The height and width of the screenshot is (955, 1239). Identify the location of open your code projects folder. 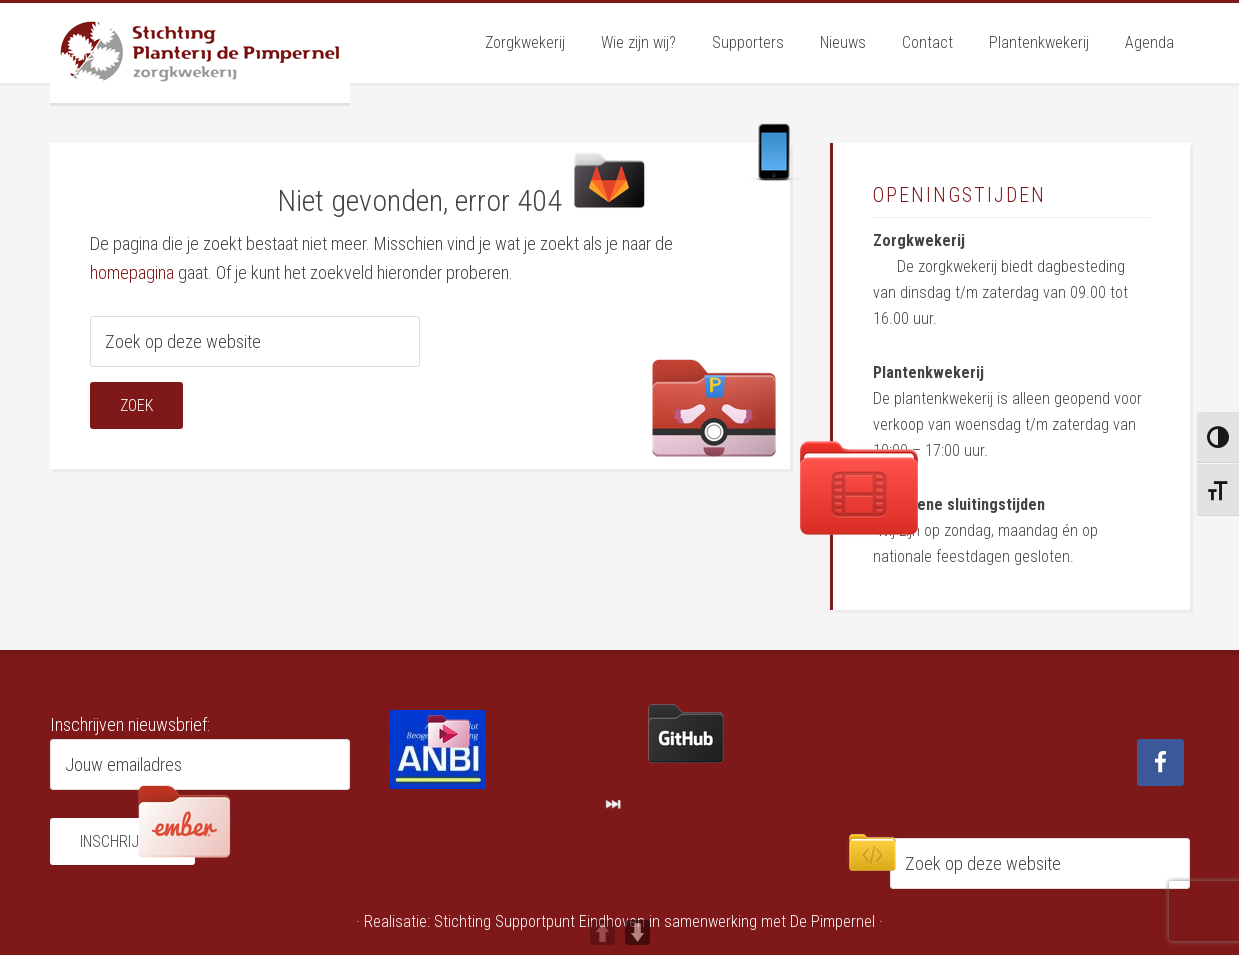
(872, 852).